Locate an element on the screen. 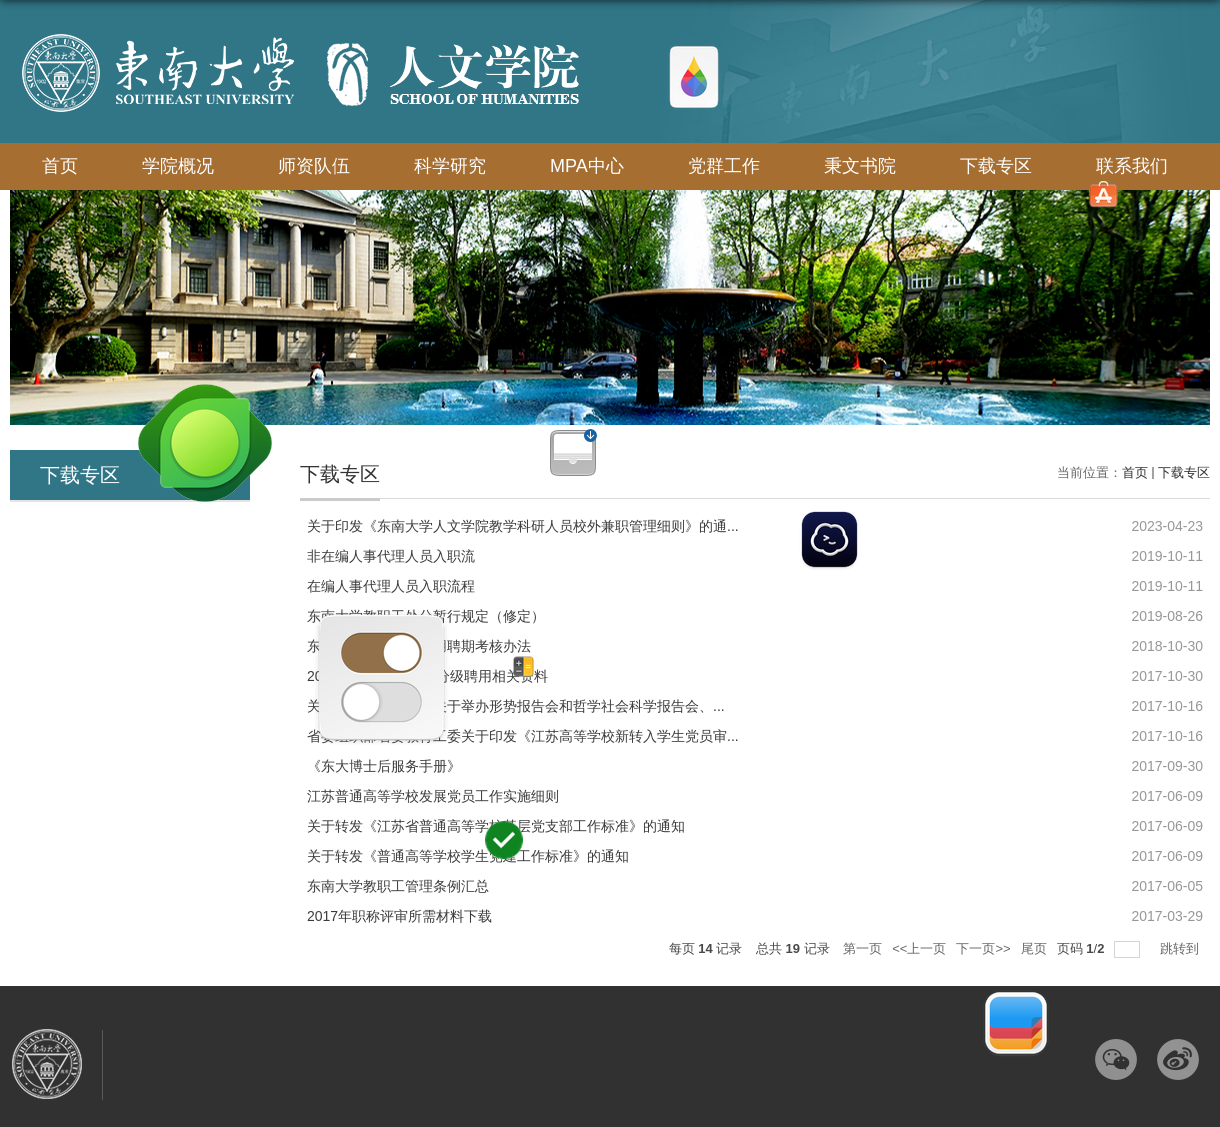 The width and height of the screenshot is (1220, 1127). open buho app for mac is located at coordinates (1016, 1023).